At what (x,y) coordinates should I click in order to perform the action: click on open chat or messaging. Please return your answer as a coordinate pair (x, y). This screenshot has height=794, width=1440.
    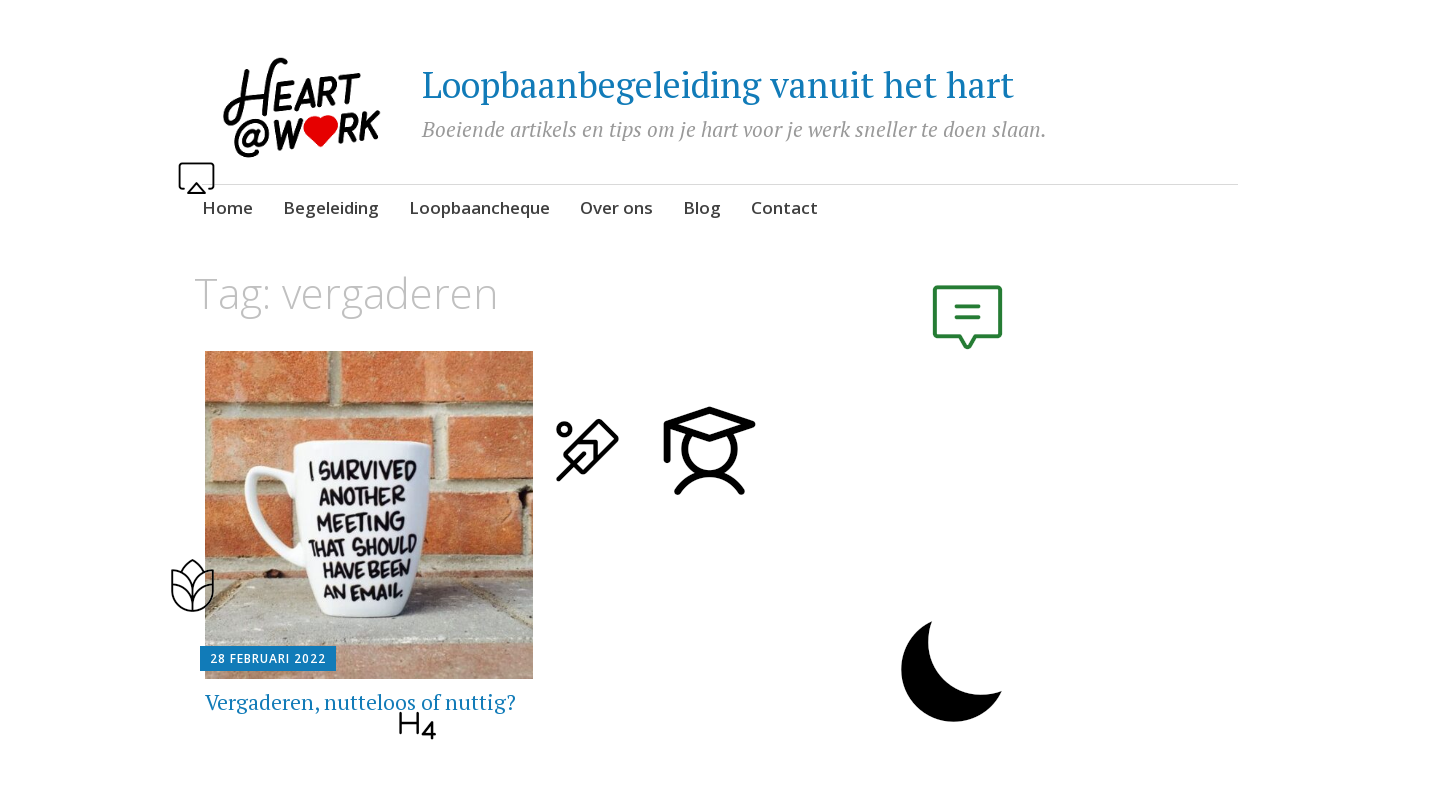
    Looking at the image, I should click on (967, 314).